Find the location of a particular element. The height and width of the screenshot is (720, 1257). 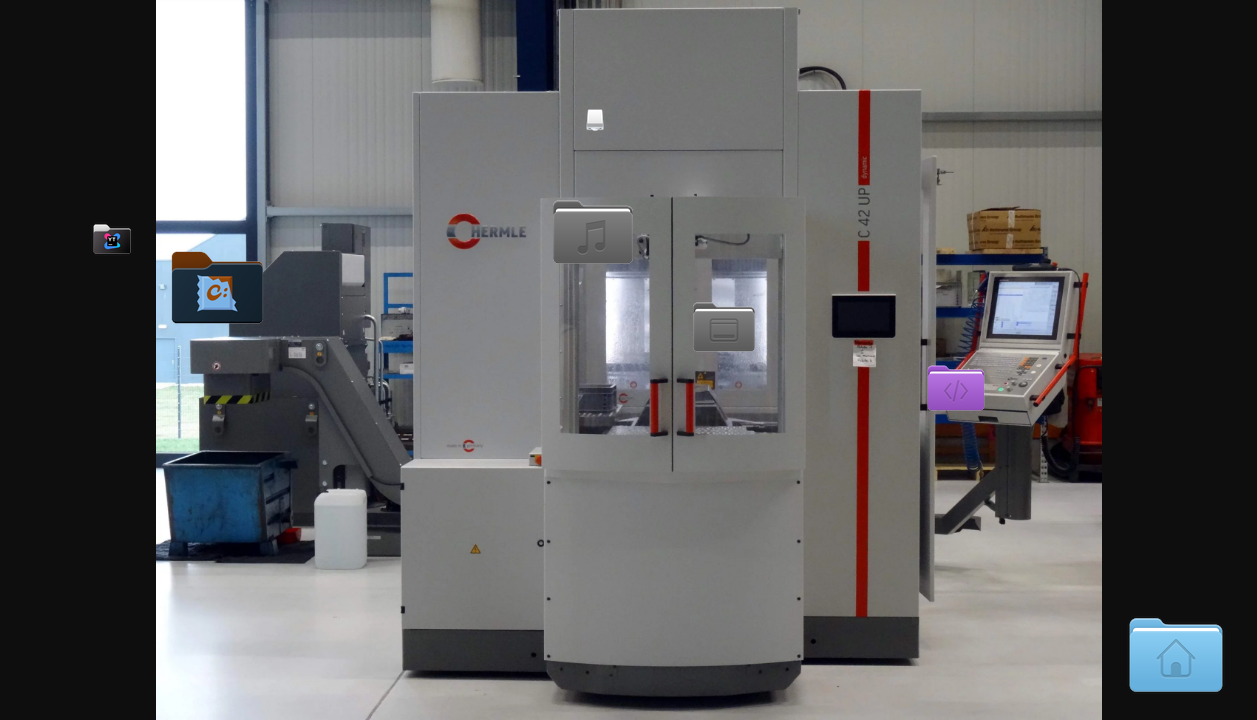

folder containing chocolatey package manager files is located at coordinates (217, 290).